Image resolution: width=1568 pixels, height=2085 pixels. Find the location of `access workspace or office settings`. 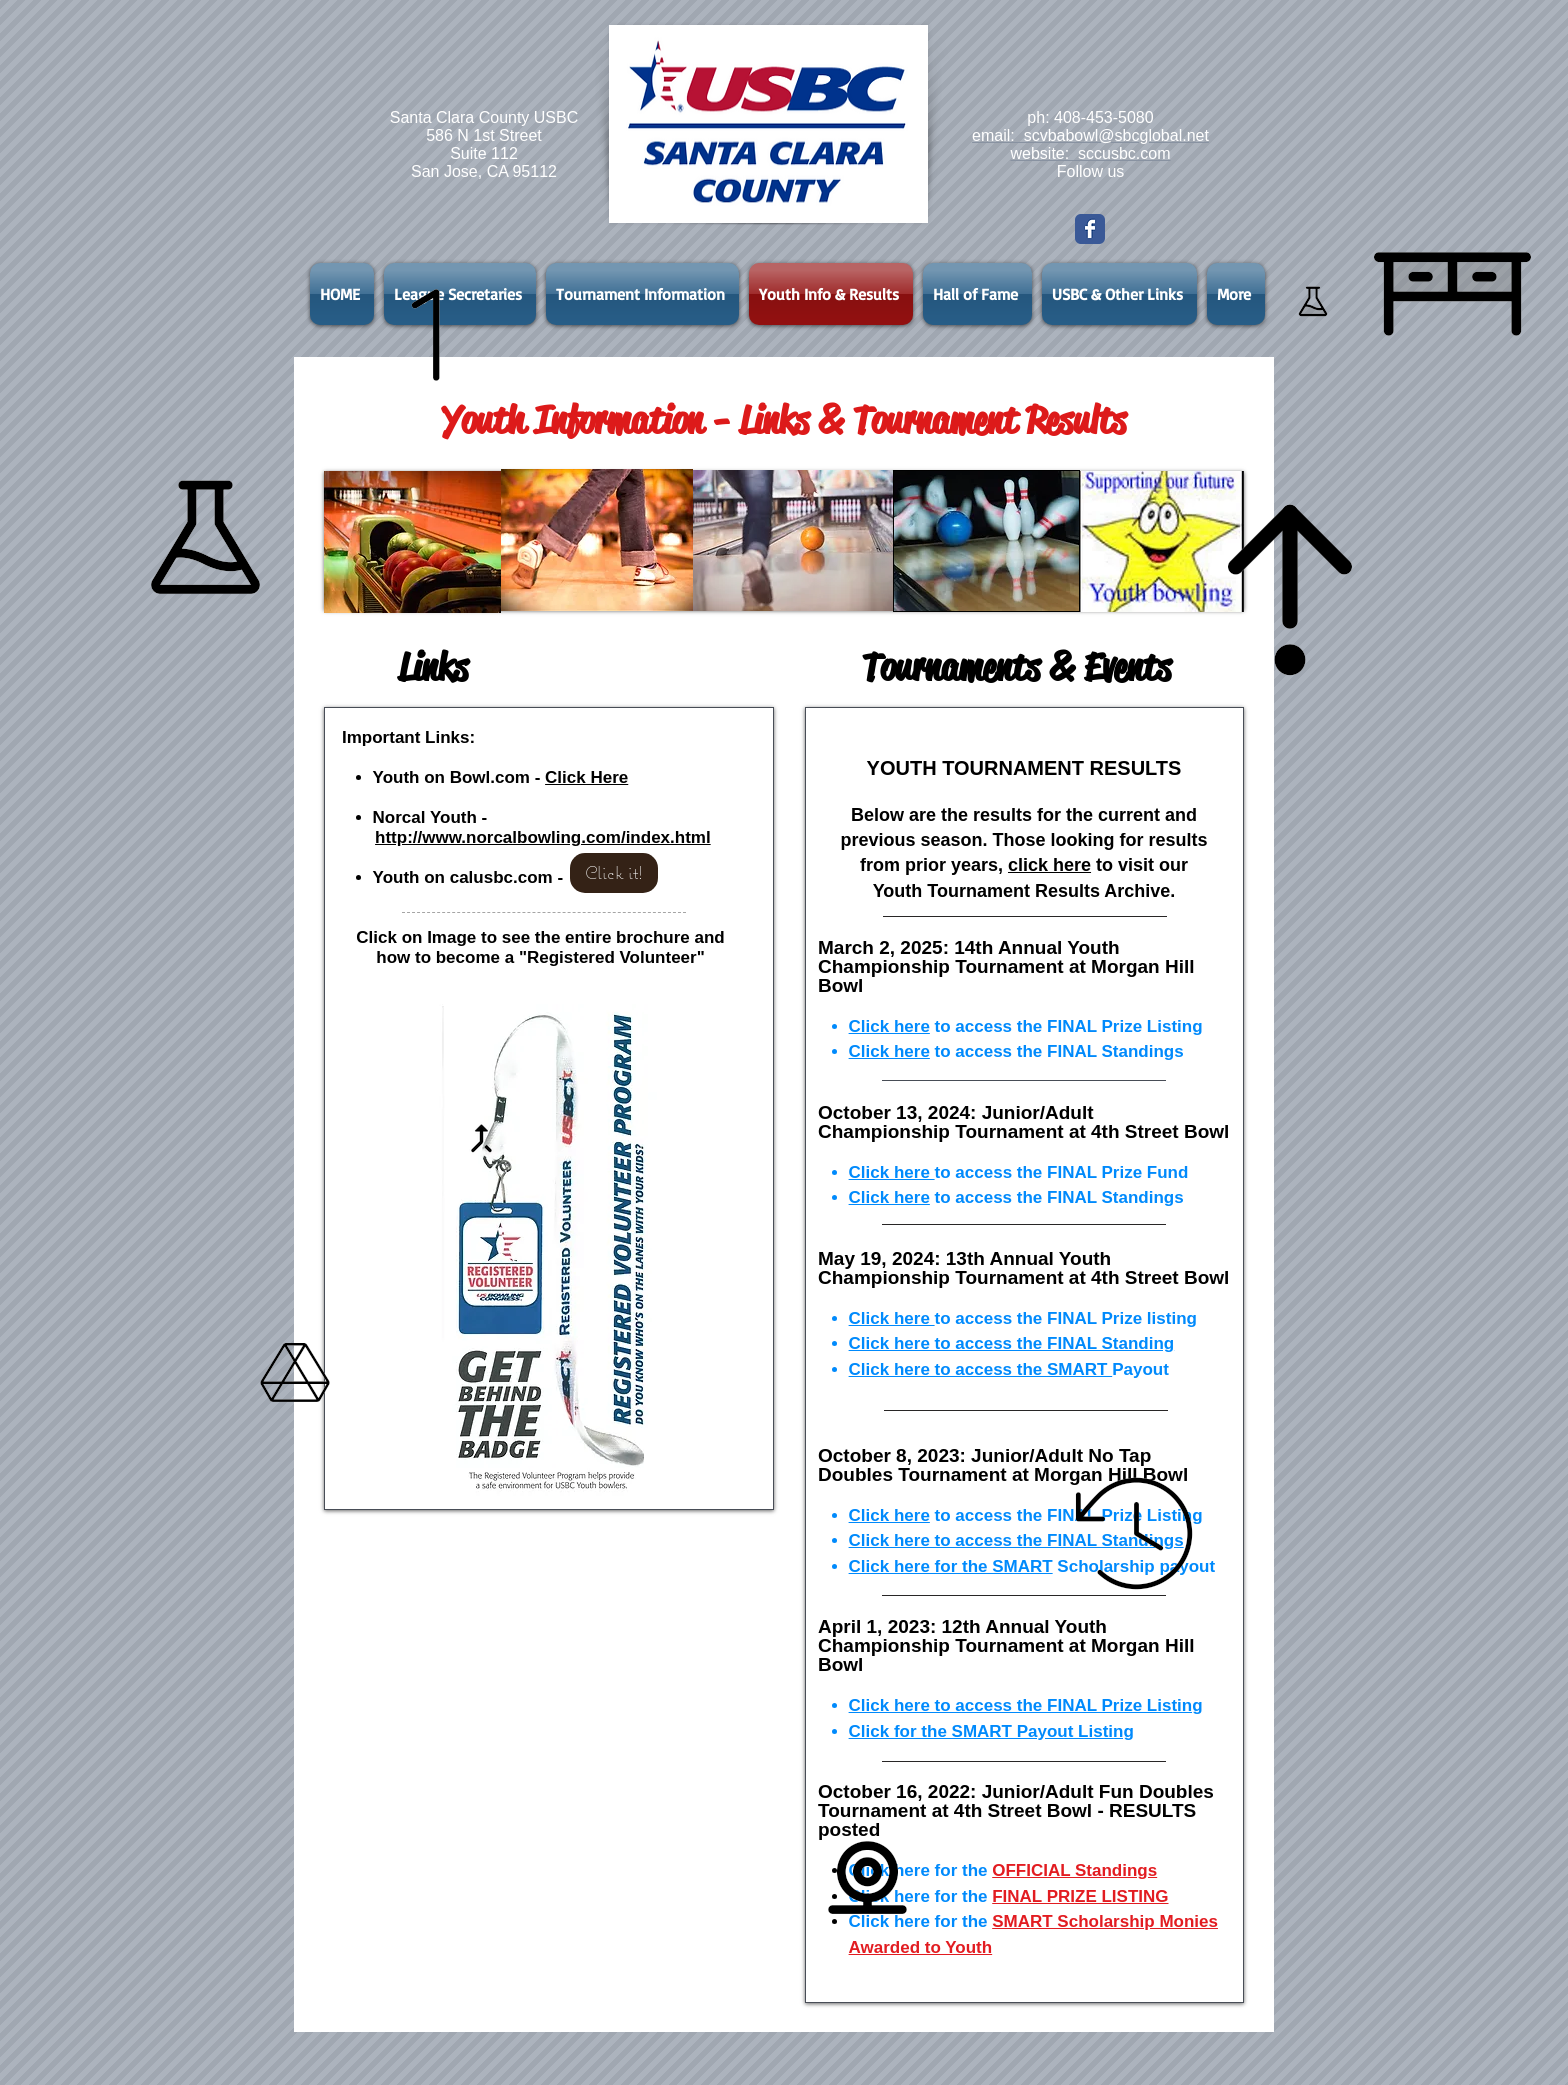

access workspace or office settings is located at coordinates (1452, 291).